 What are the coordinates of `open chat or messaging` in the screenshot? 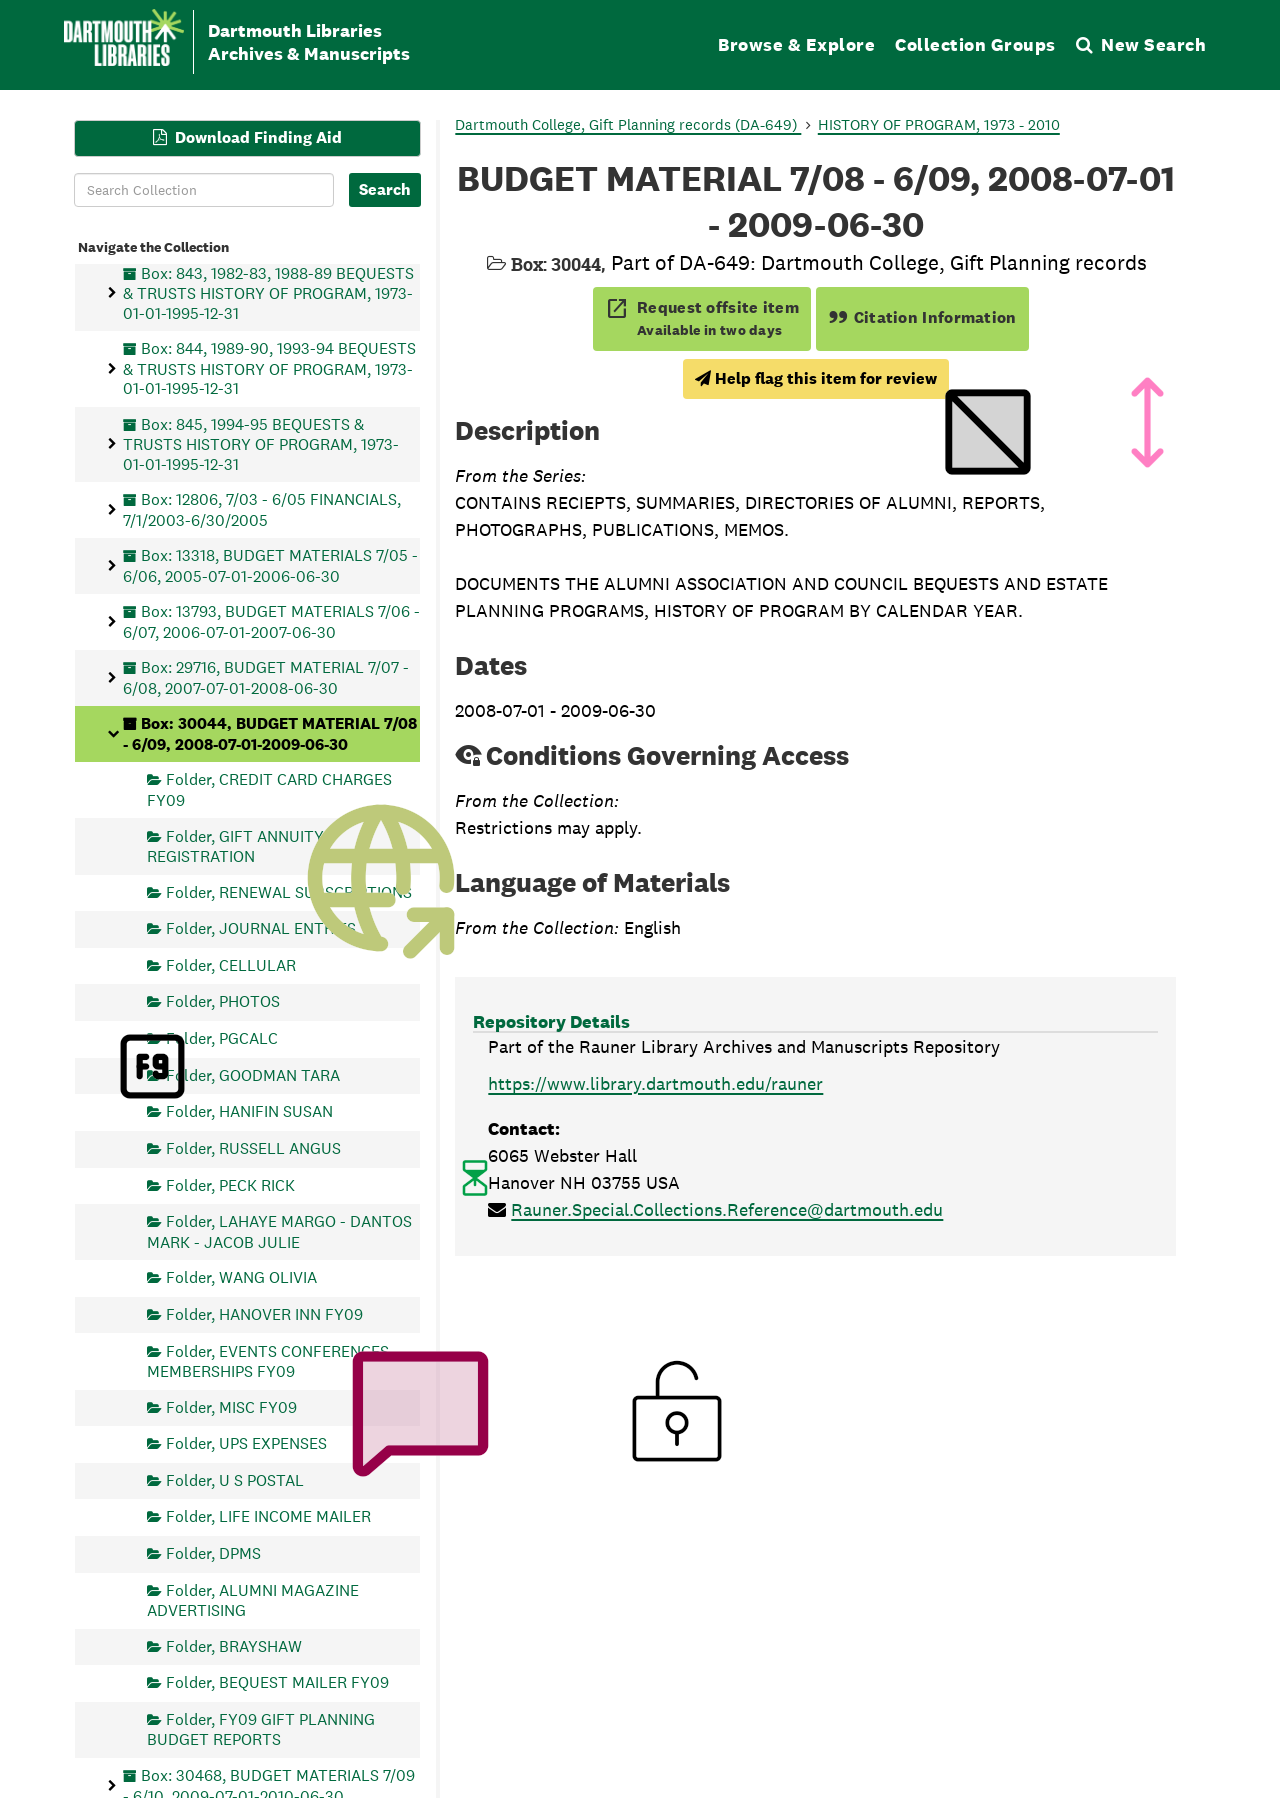 It's located at (420, 1403).